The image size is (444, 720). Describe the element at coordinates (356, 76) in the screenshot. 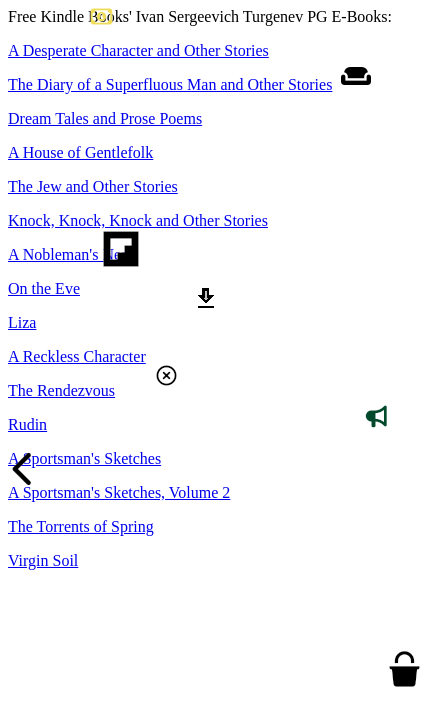

I see `browse living room furniture` at that location.